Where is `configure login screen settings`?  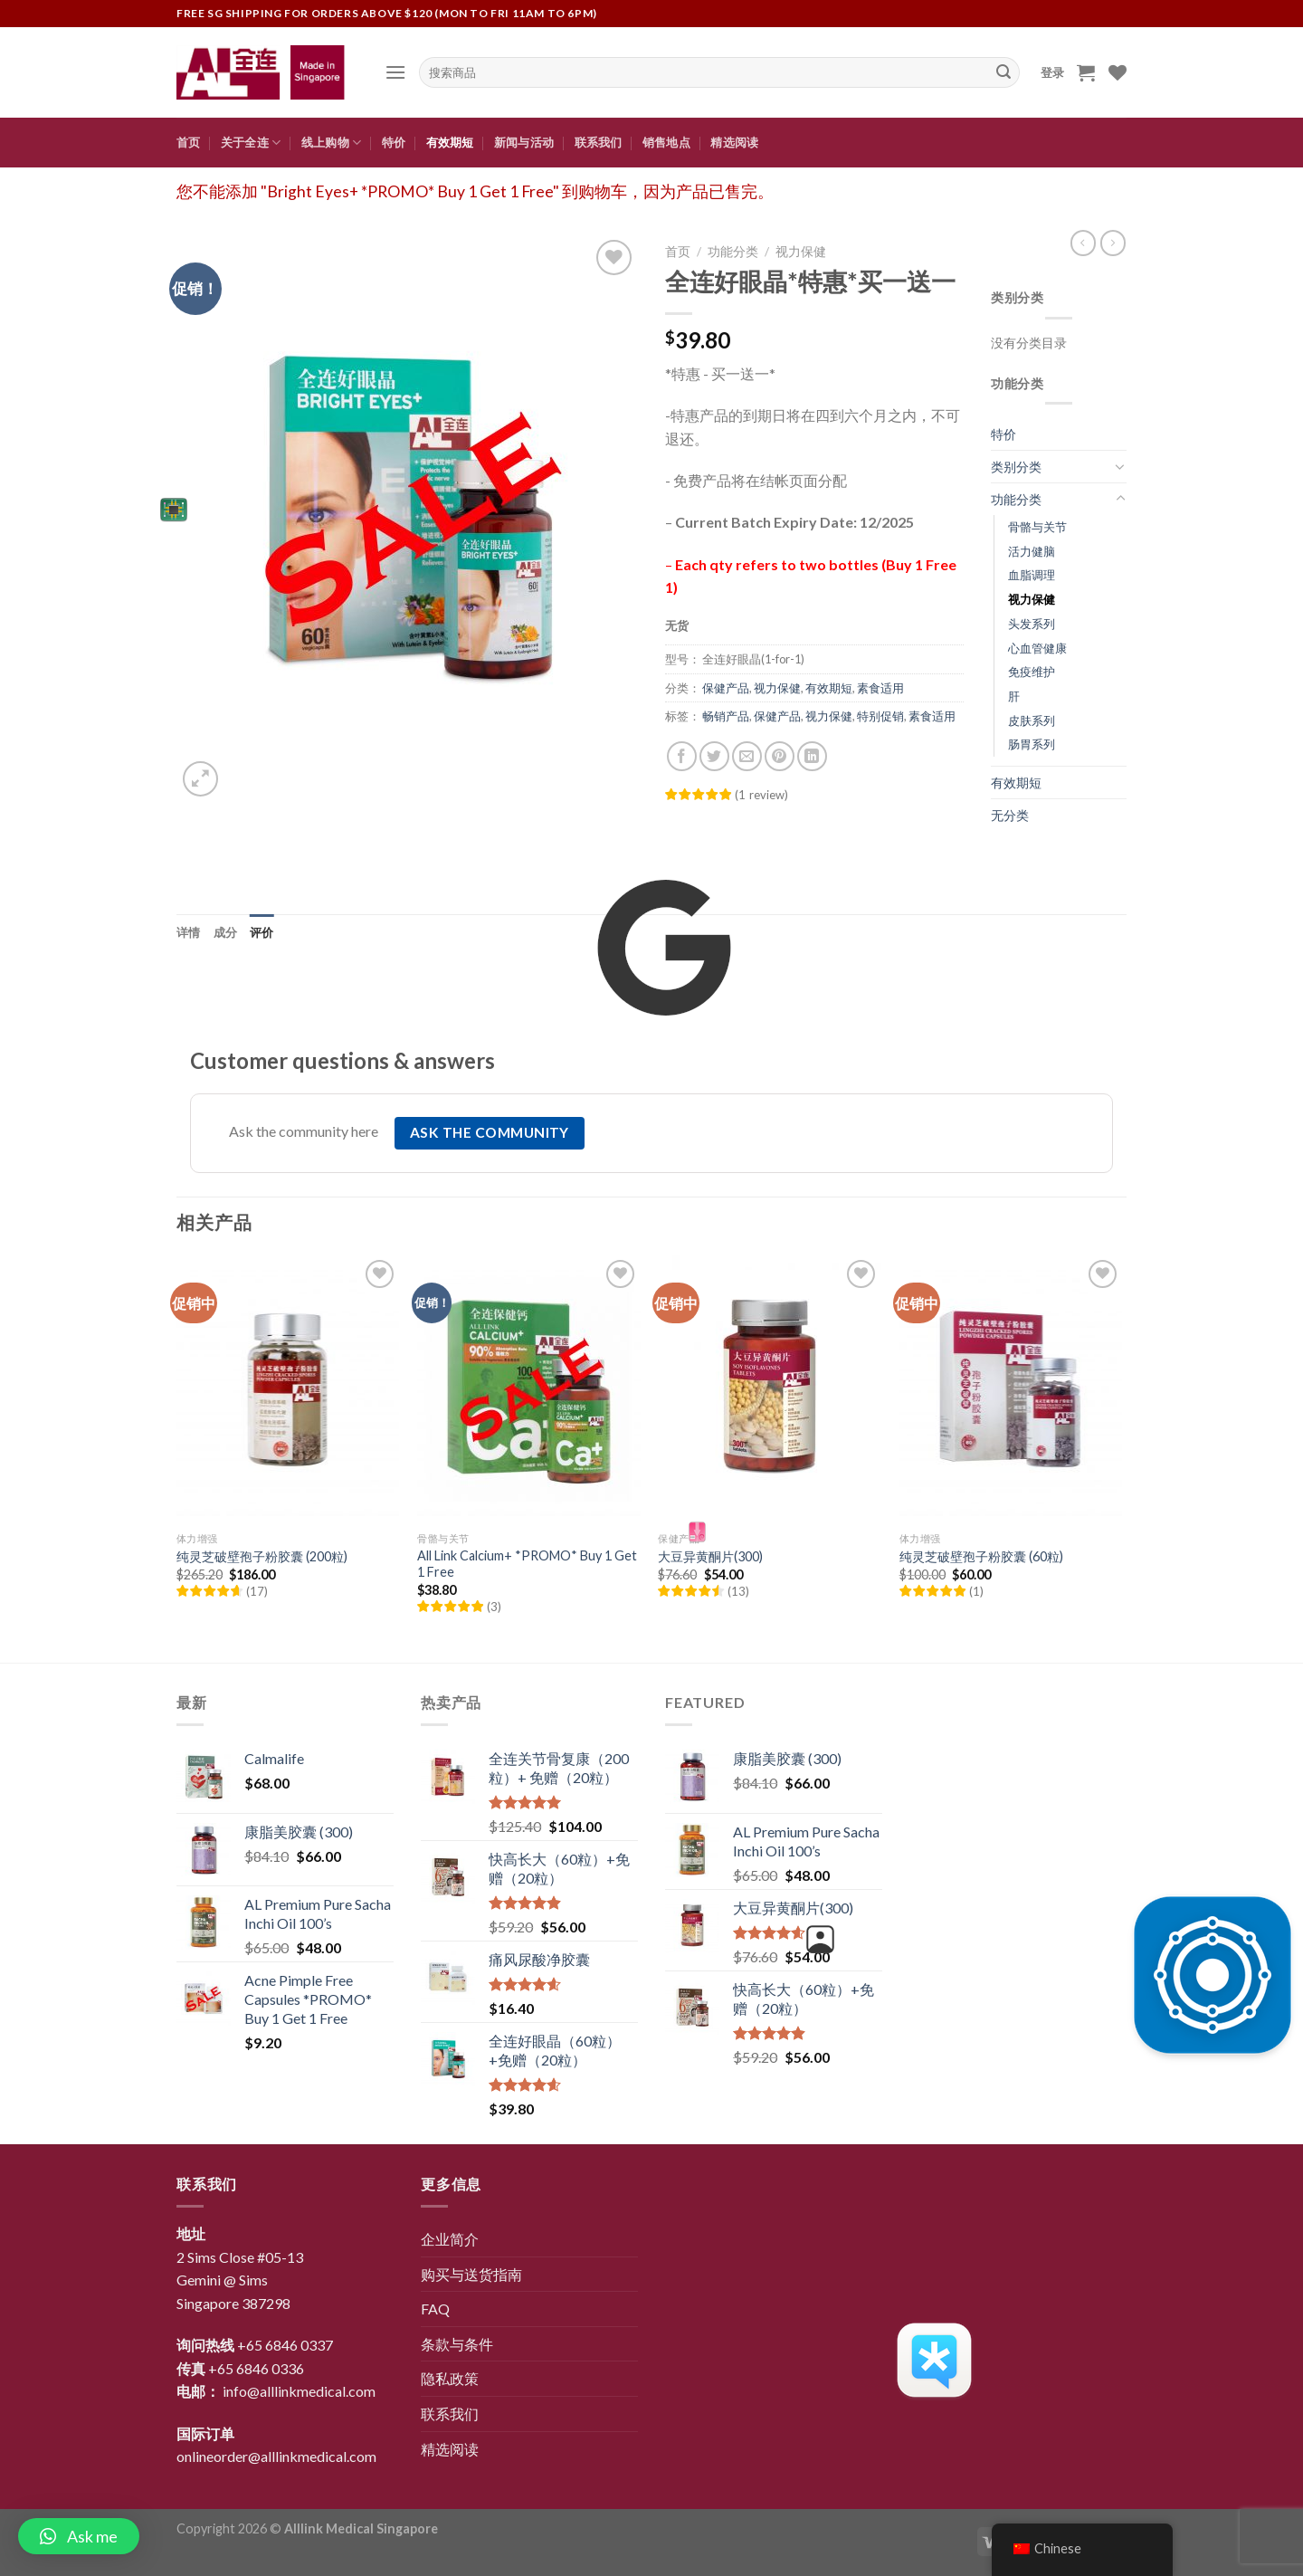
configure login screen settings is located at coordinates (820, 1939).